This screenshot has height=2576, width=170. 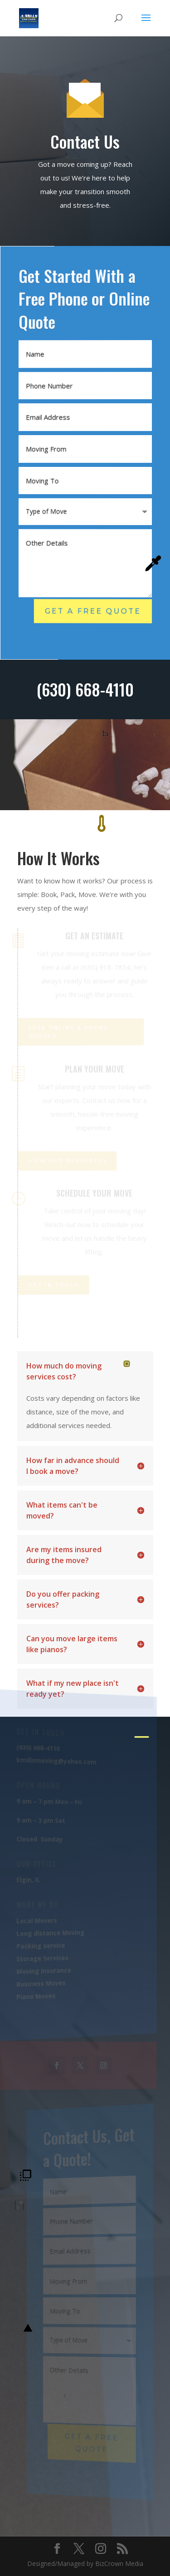 I want to click on view hardware or processor information, so click(x=126, y=1363).